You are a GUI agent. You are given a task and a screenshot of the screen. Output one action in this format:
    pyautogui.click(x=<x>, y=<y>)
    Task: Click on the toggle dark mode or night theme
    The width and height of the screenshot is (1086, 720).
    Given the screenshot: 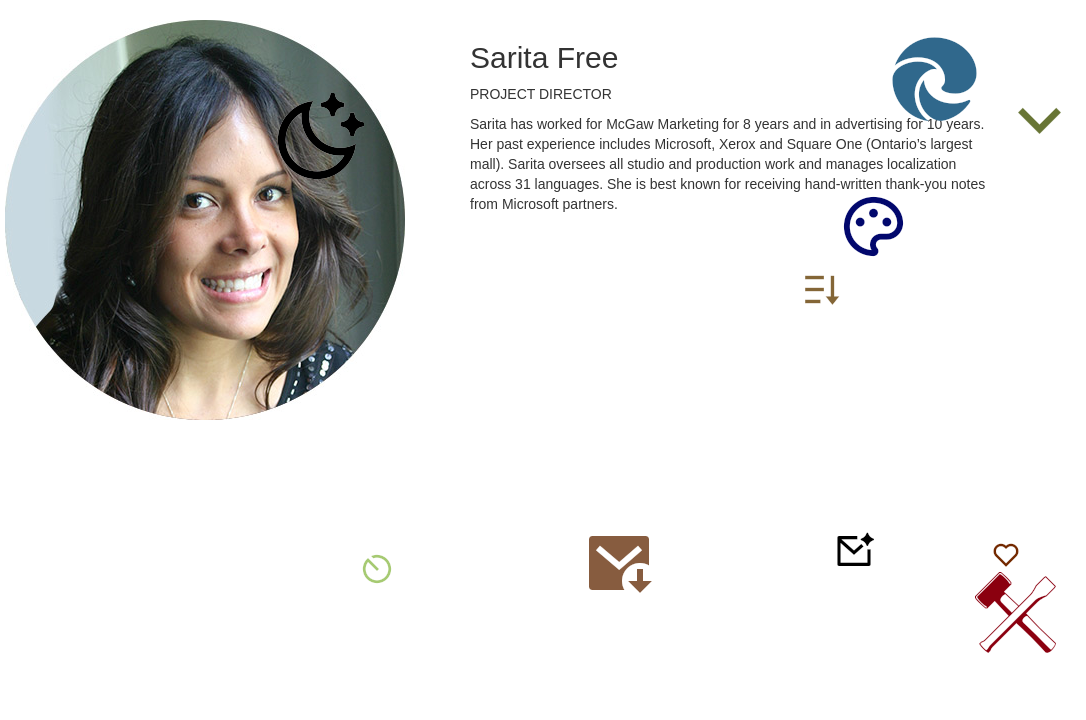 What is the action you would take?
    pyautogui.click(x=317, y=140)
    